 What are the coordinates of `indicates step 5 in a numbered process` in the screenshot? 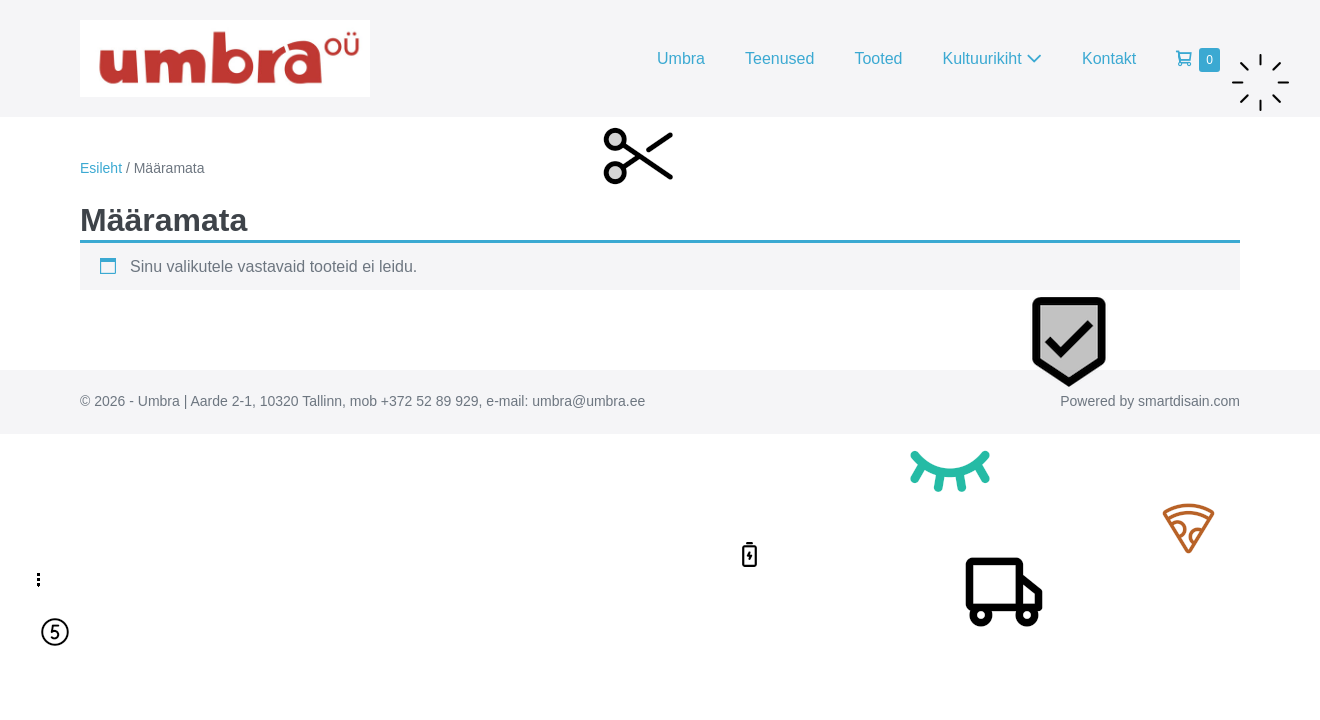 It's located at (55, 632).